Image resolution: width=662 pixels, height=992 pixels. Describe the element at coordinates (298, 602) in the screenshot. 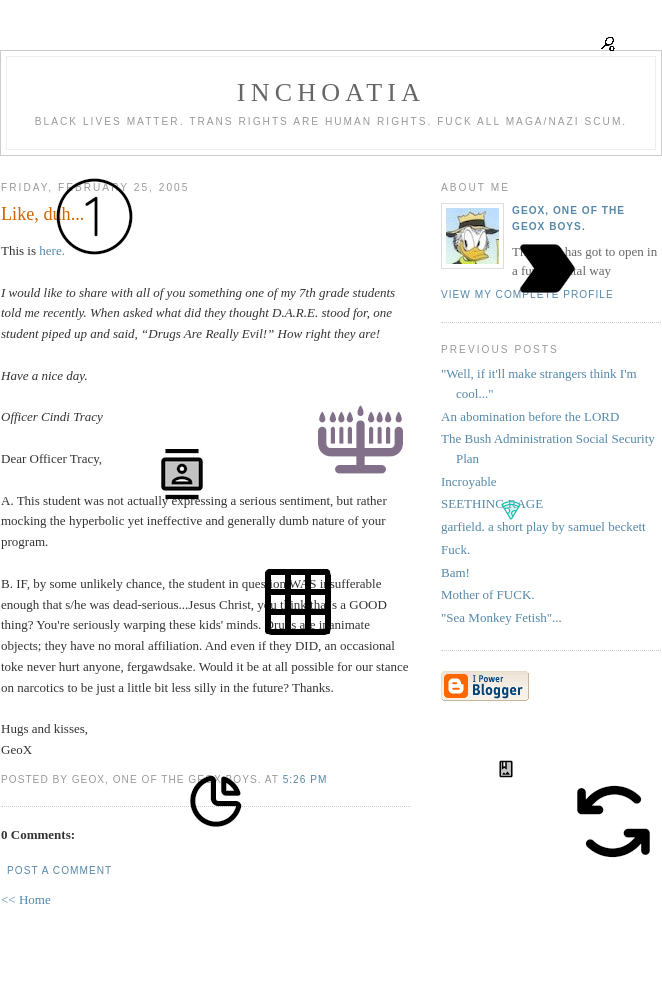

I see `toggle grid view display` at that location.